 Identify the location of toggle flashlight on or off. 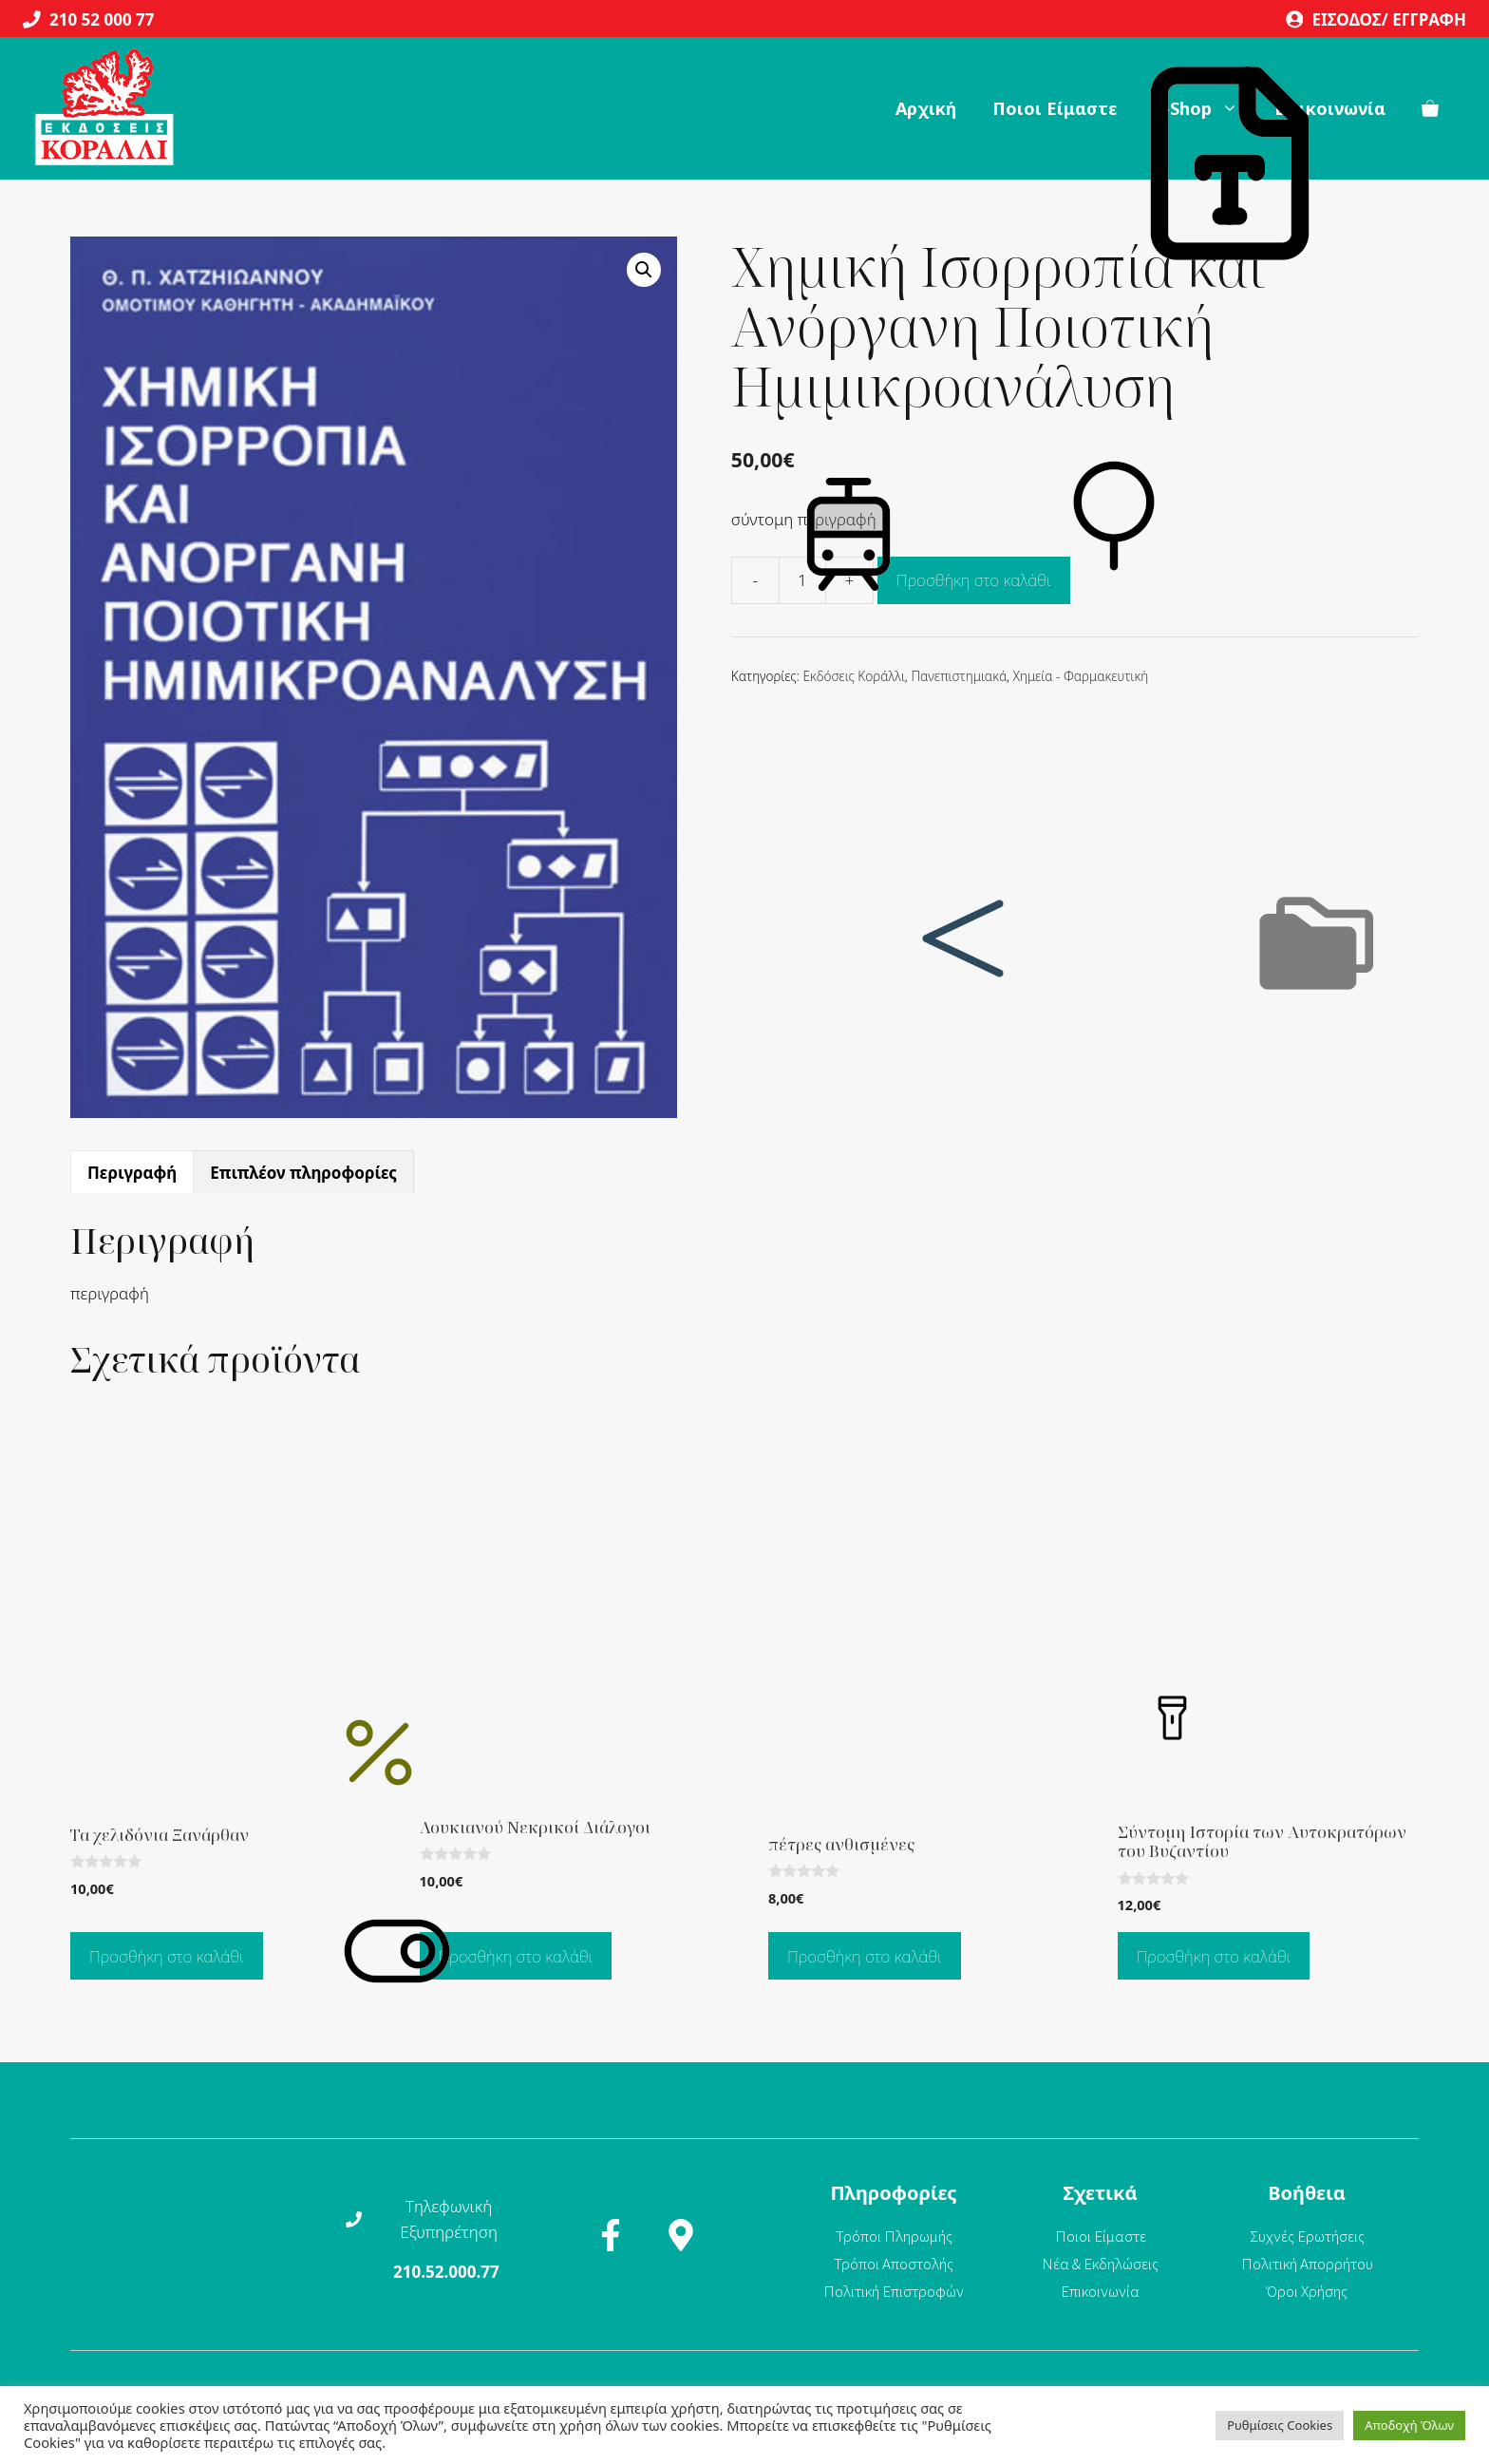
(1172, 1717).